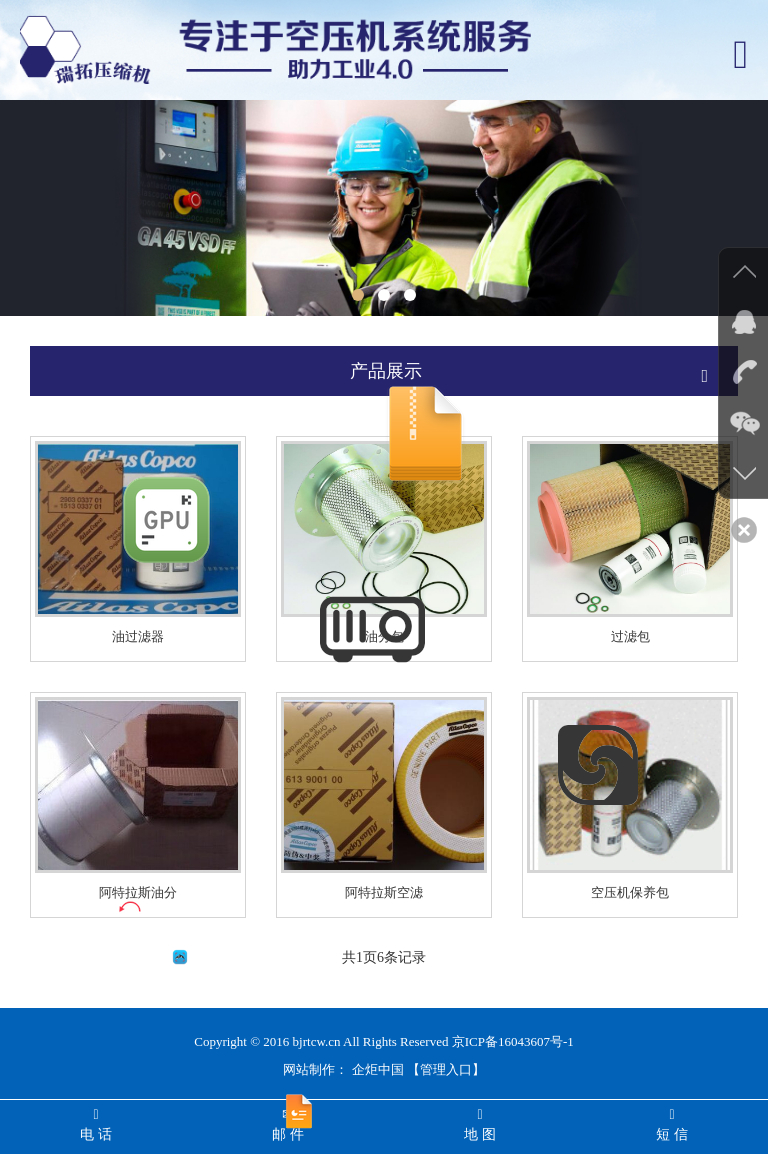  What do you see at coordinates (299, 1112) in the screenshot?
I see `an opendocument presentation template file` at bounding box center [299, 1112].